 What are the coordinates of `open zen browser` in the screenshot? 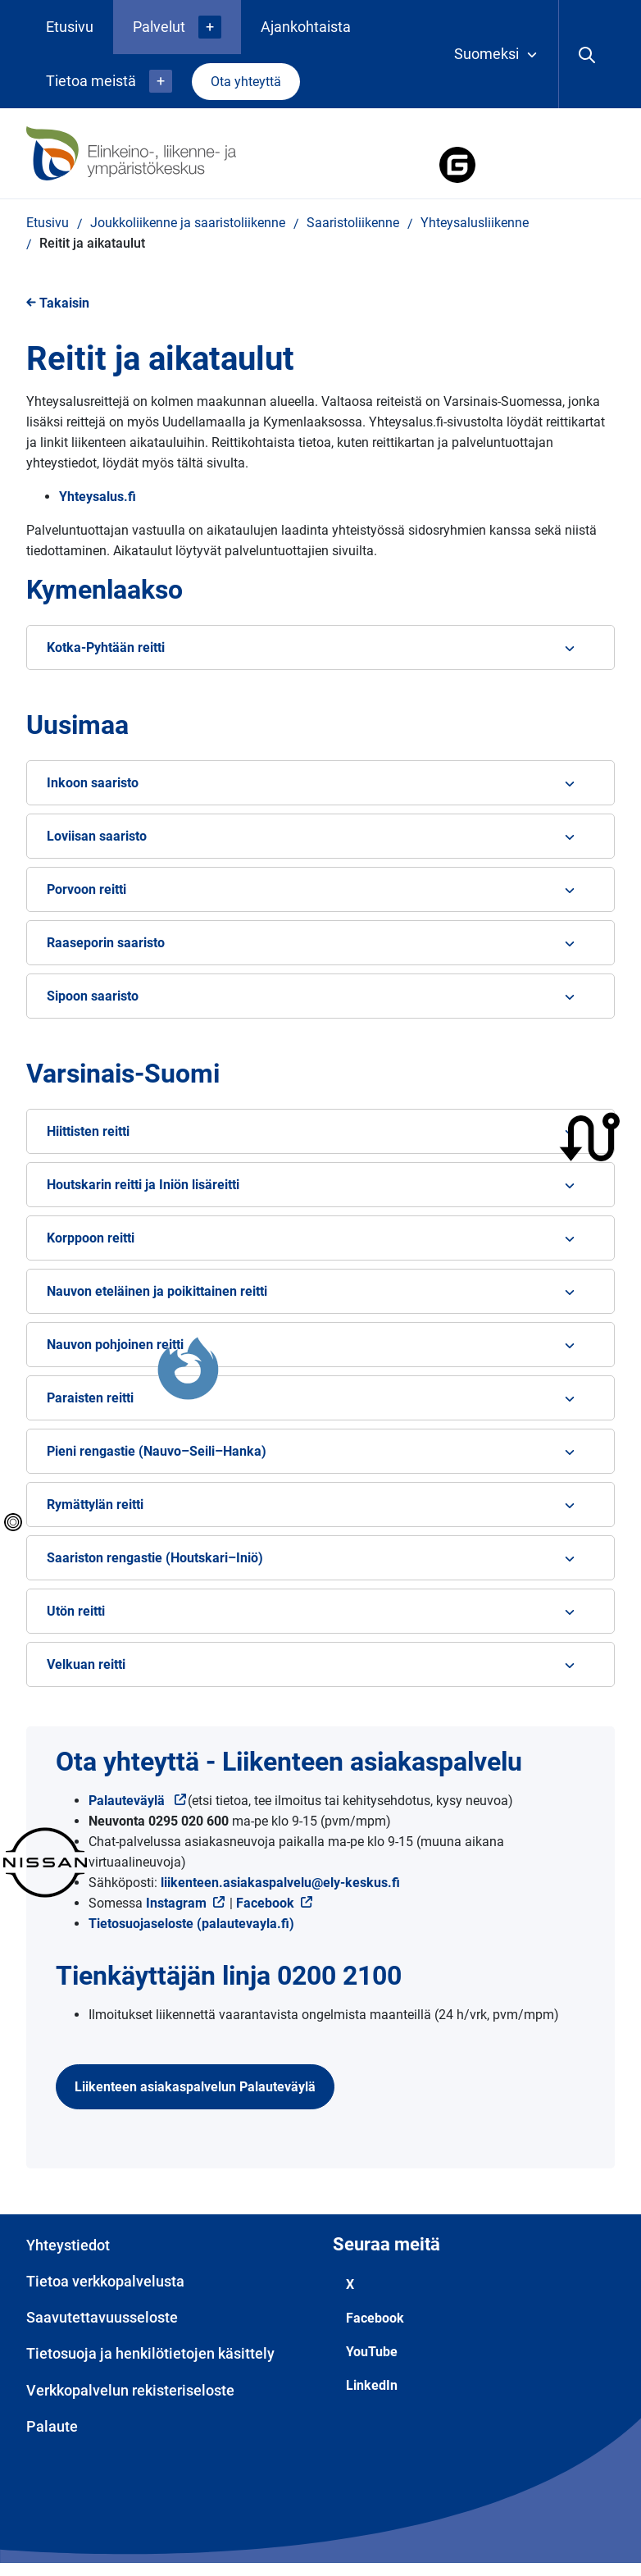 It's located at (13, 1522).